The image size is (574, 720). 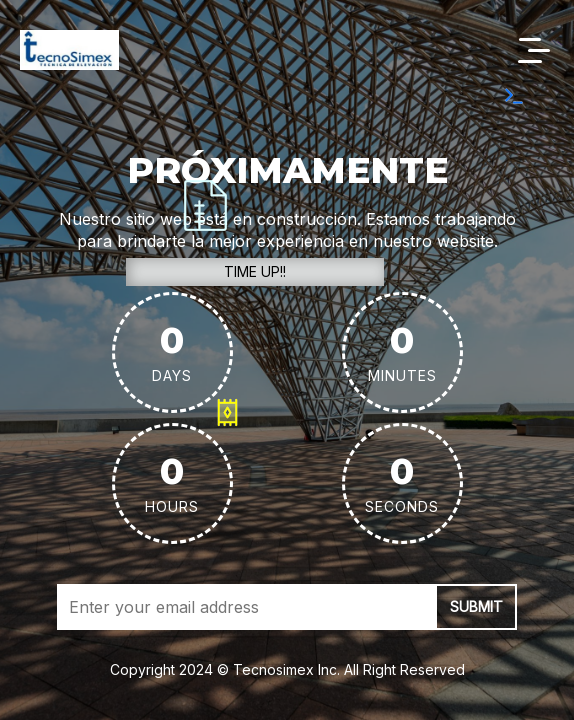 I want to click on open terminal or command line interface, so click(x=514, y=95).